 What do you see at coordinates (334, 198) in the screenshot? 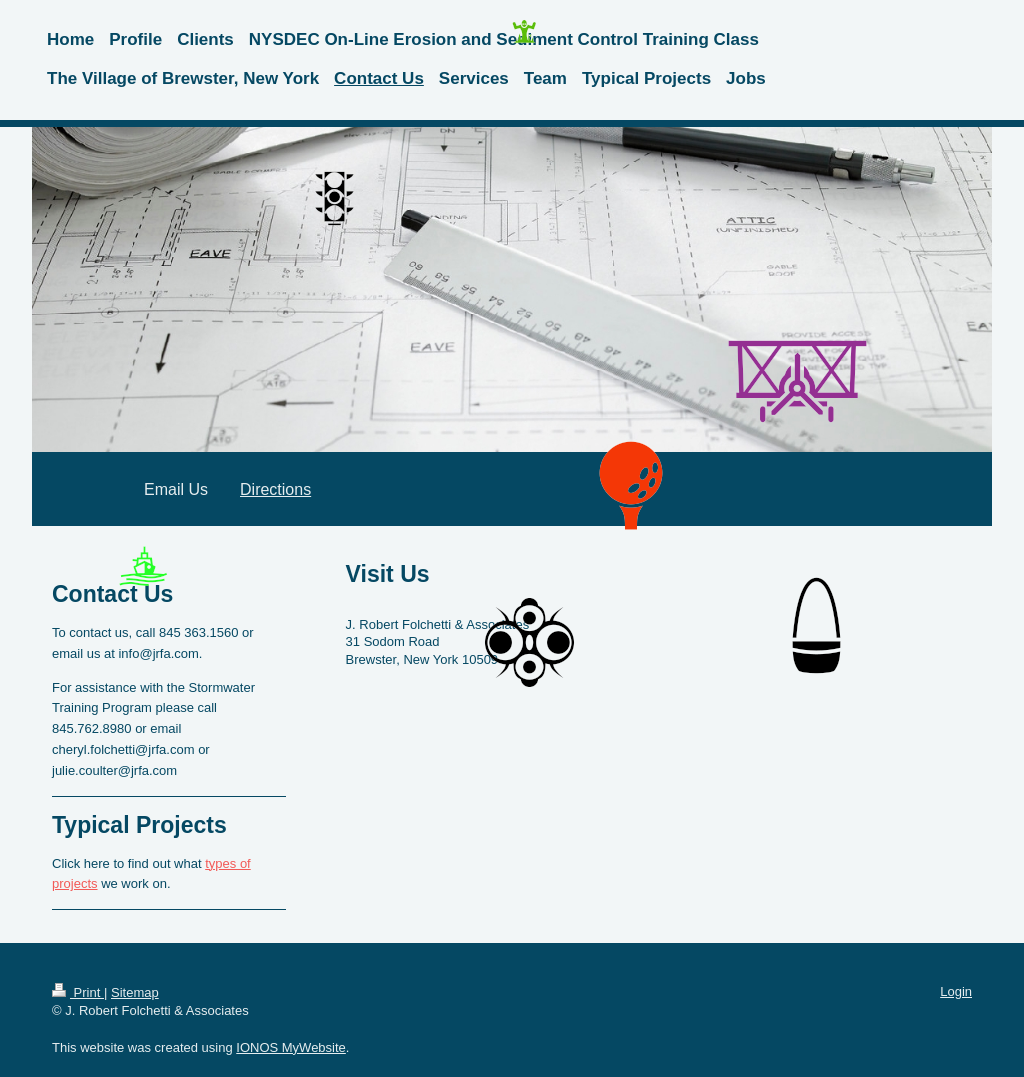
I see `indicates caution or pending status` at bounding box center [334, 198].